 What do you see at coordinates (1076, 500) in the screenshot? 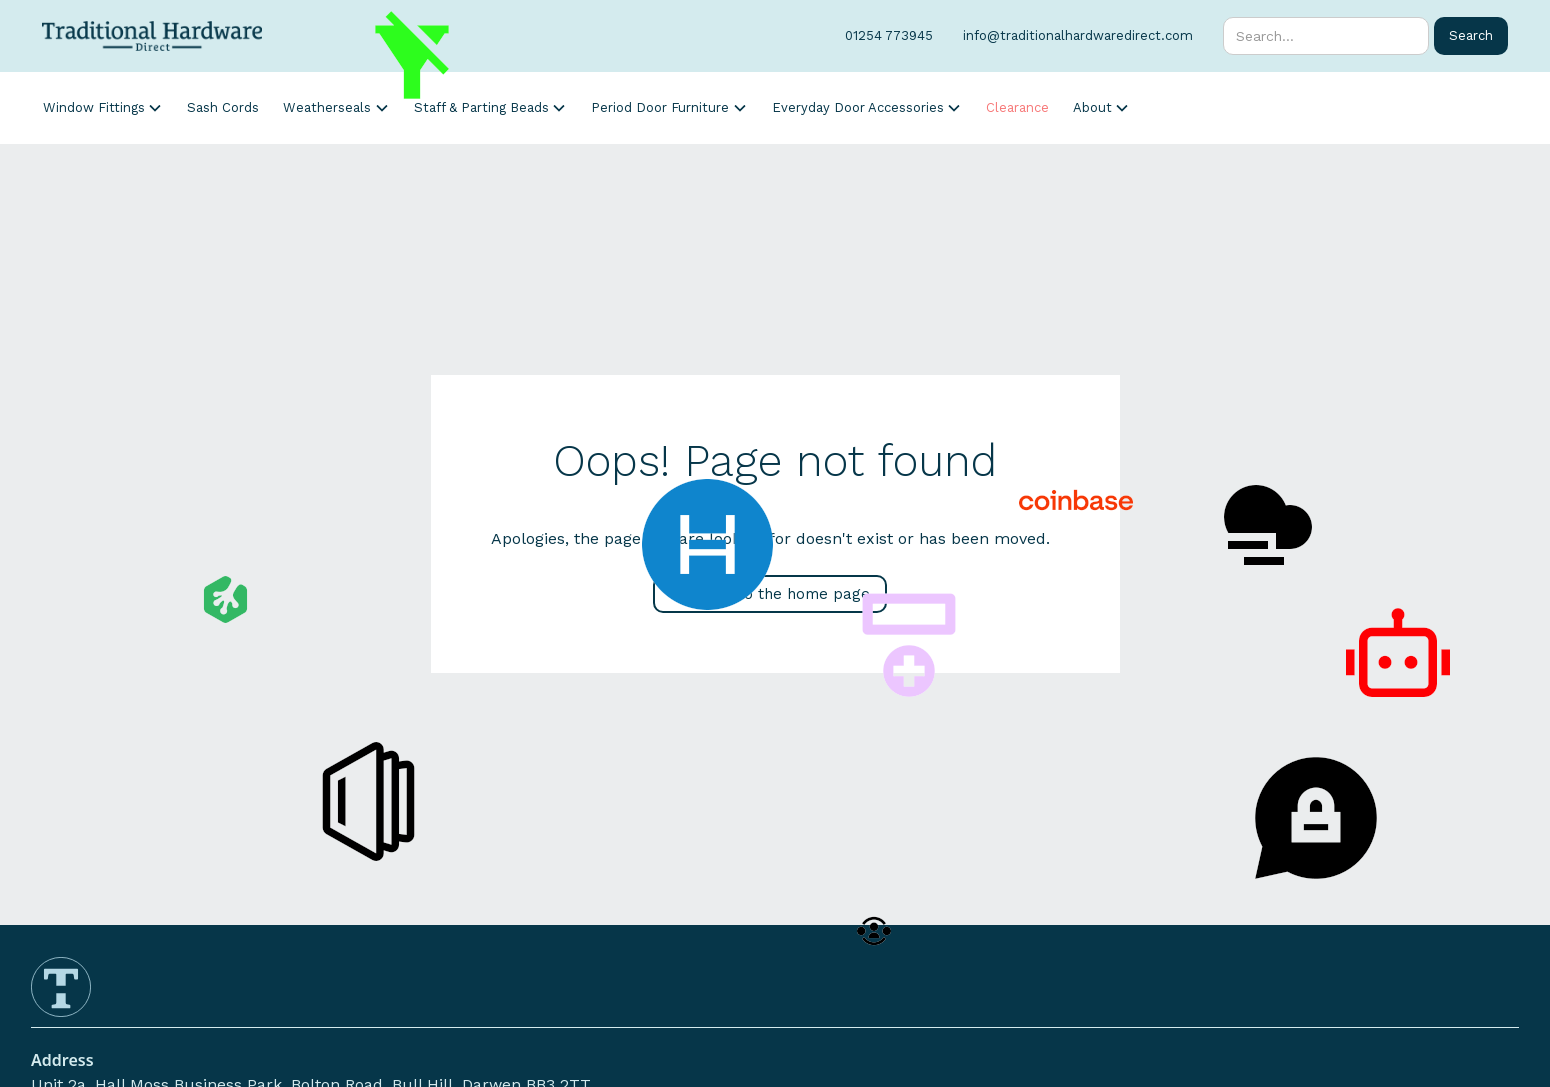
I see `open the Coinbase app` at bounding box center [1076, 500].